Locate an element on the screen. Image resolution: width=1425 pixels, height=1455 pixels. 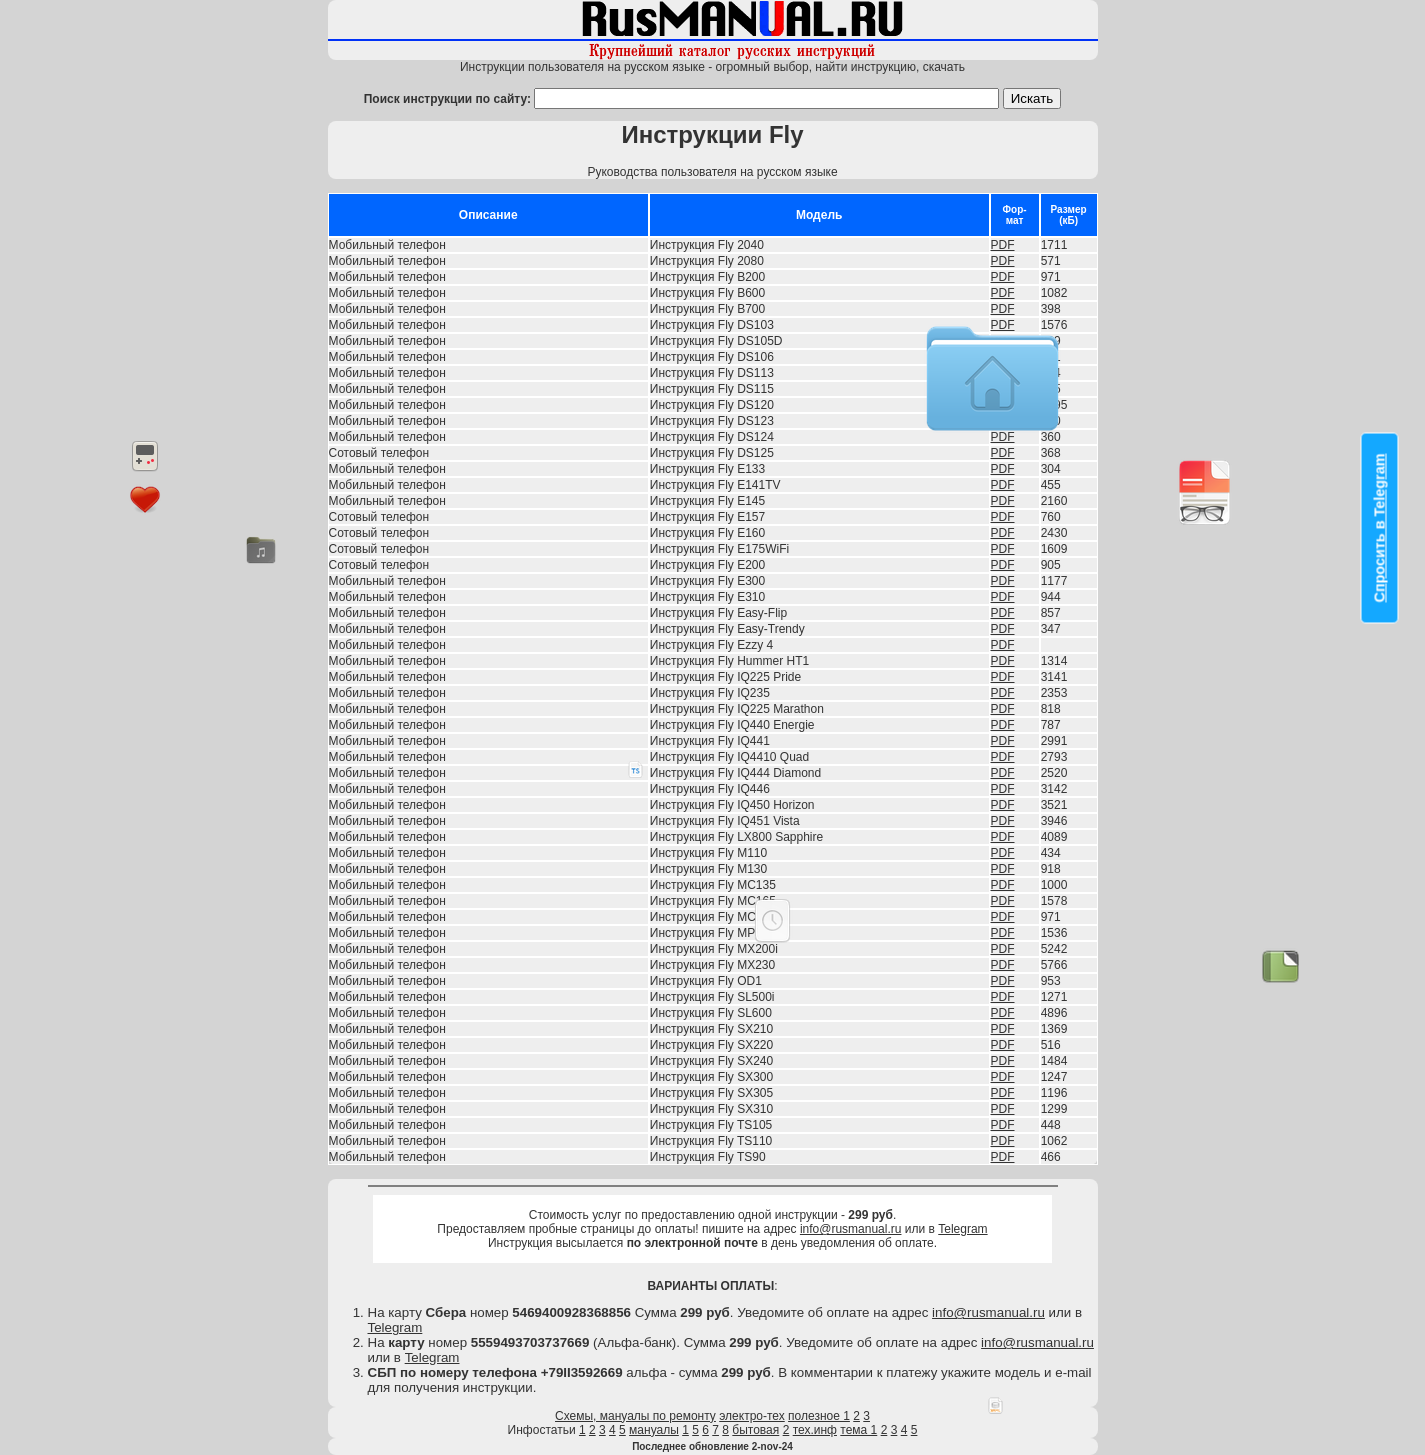
open the papers document reader app is located at coordinates (1204, 492).